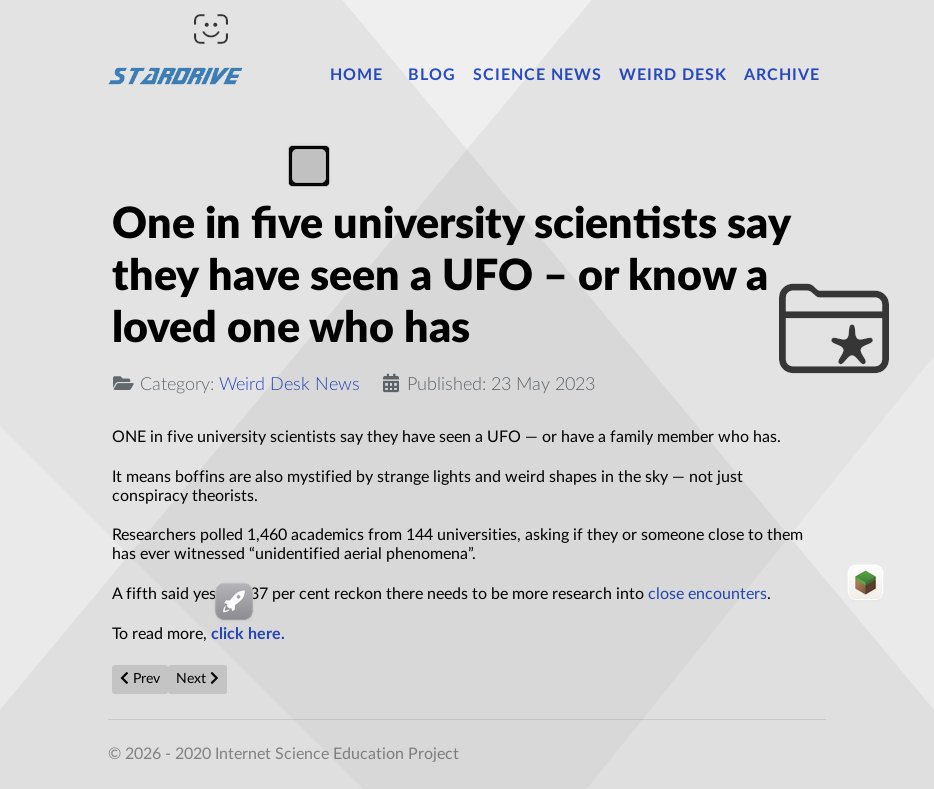 This screenshot has height=789, width=934. Describe the element at coordinates (865, 582) in the screenshot. I see `launch minecraft` at that location.